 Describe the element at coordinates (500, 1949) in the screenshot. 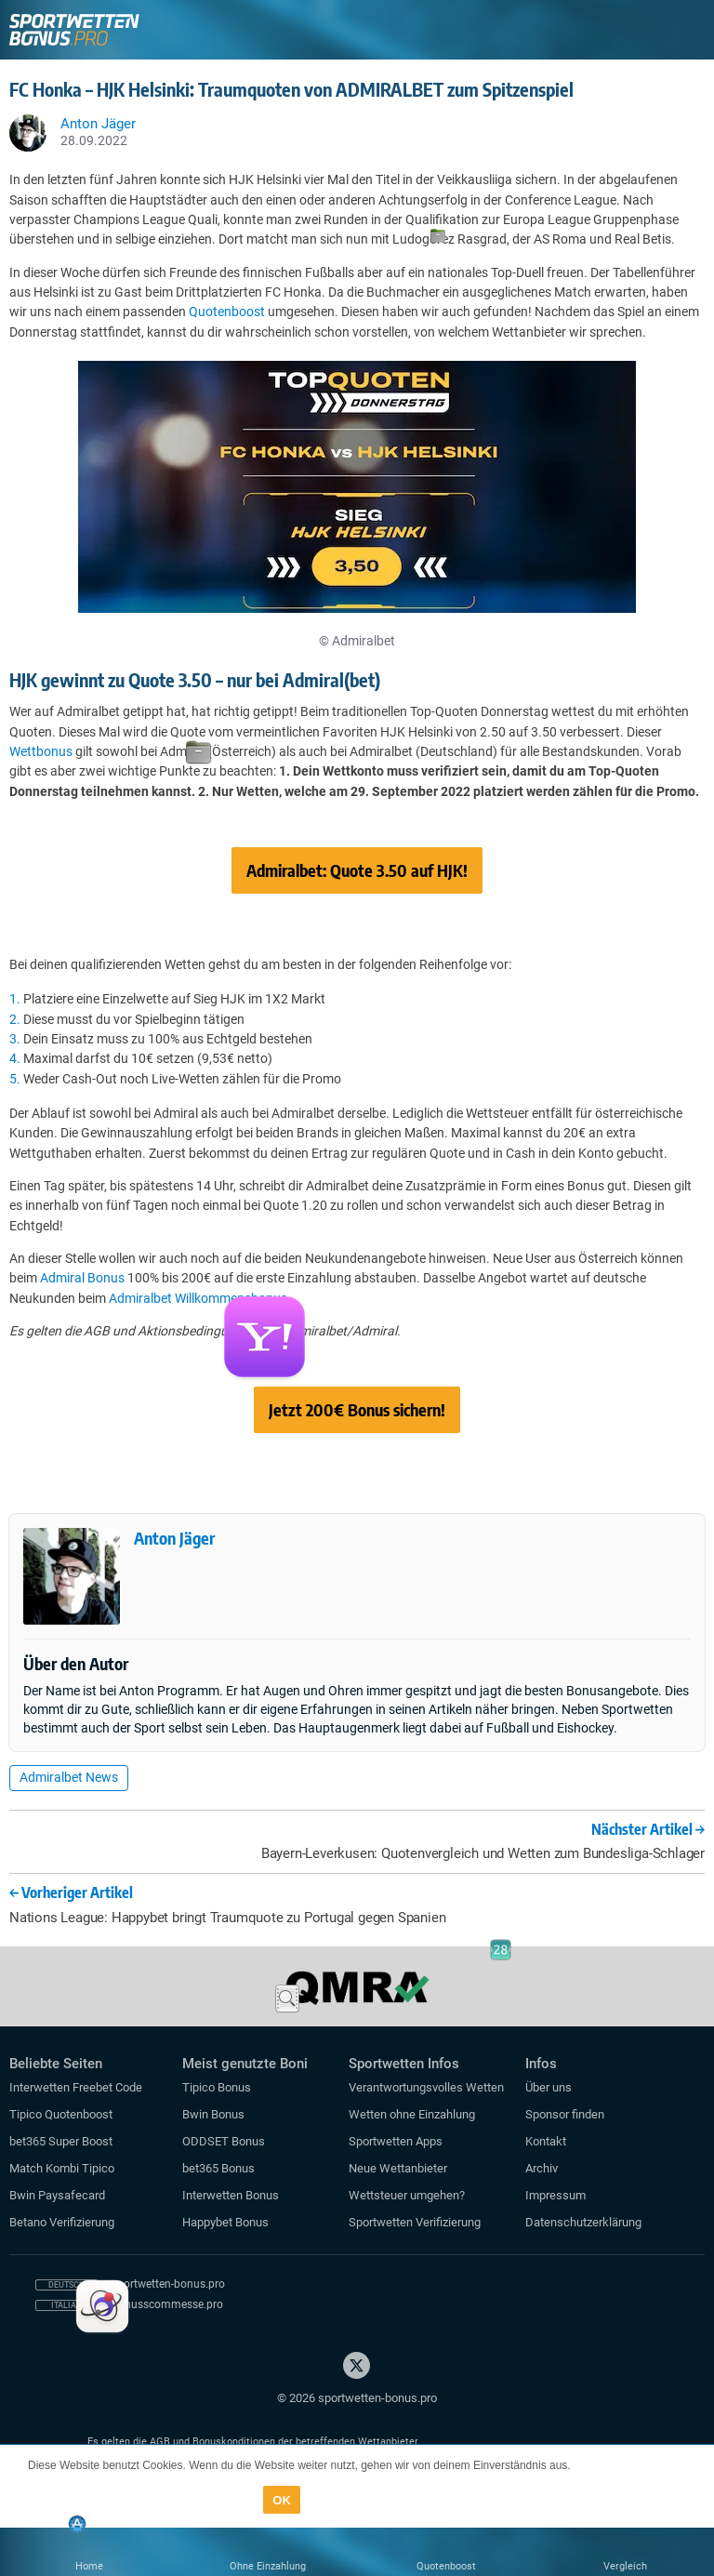

I see `open the calendar app` at that location.